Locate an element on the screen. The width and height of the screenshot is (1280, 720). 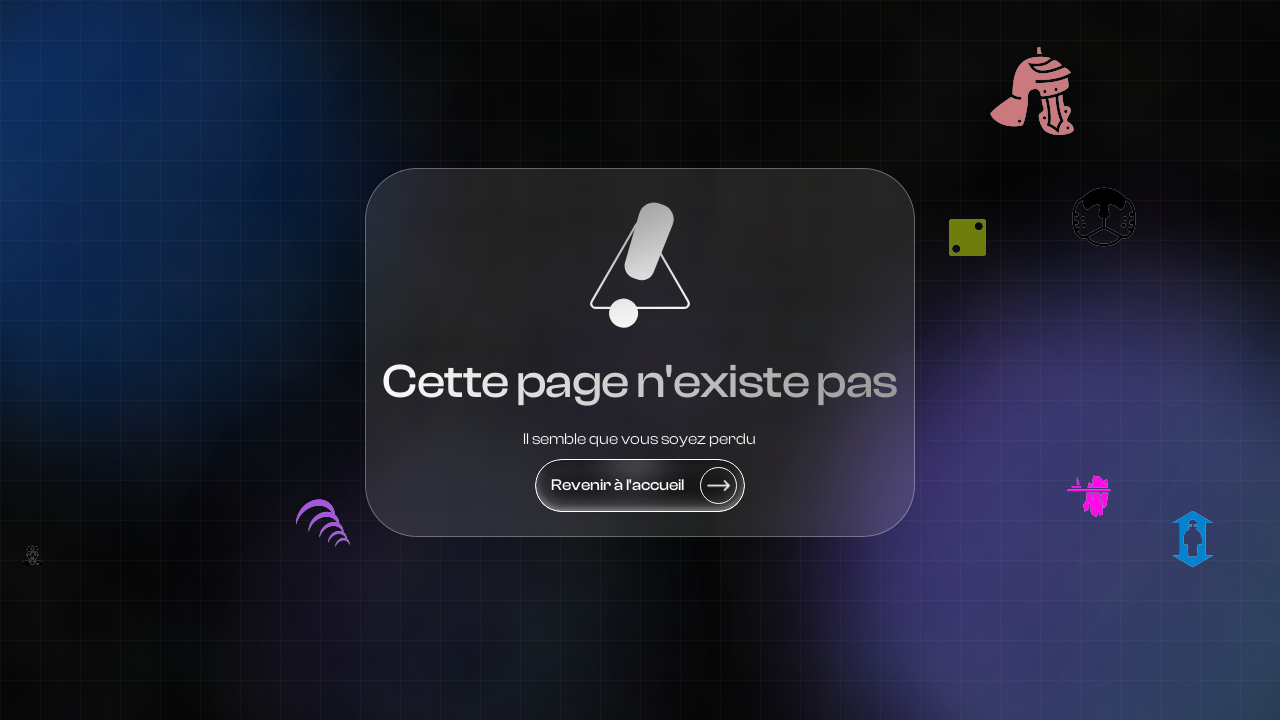
elevator or lift access point is located at coordinates (1192, 538).